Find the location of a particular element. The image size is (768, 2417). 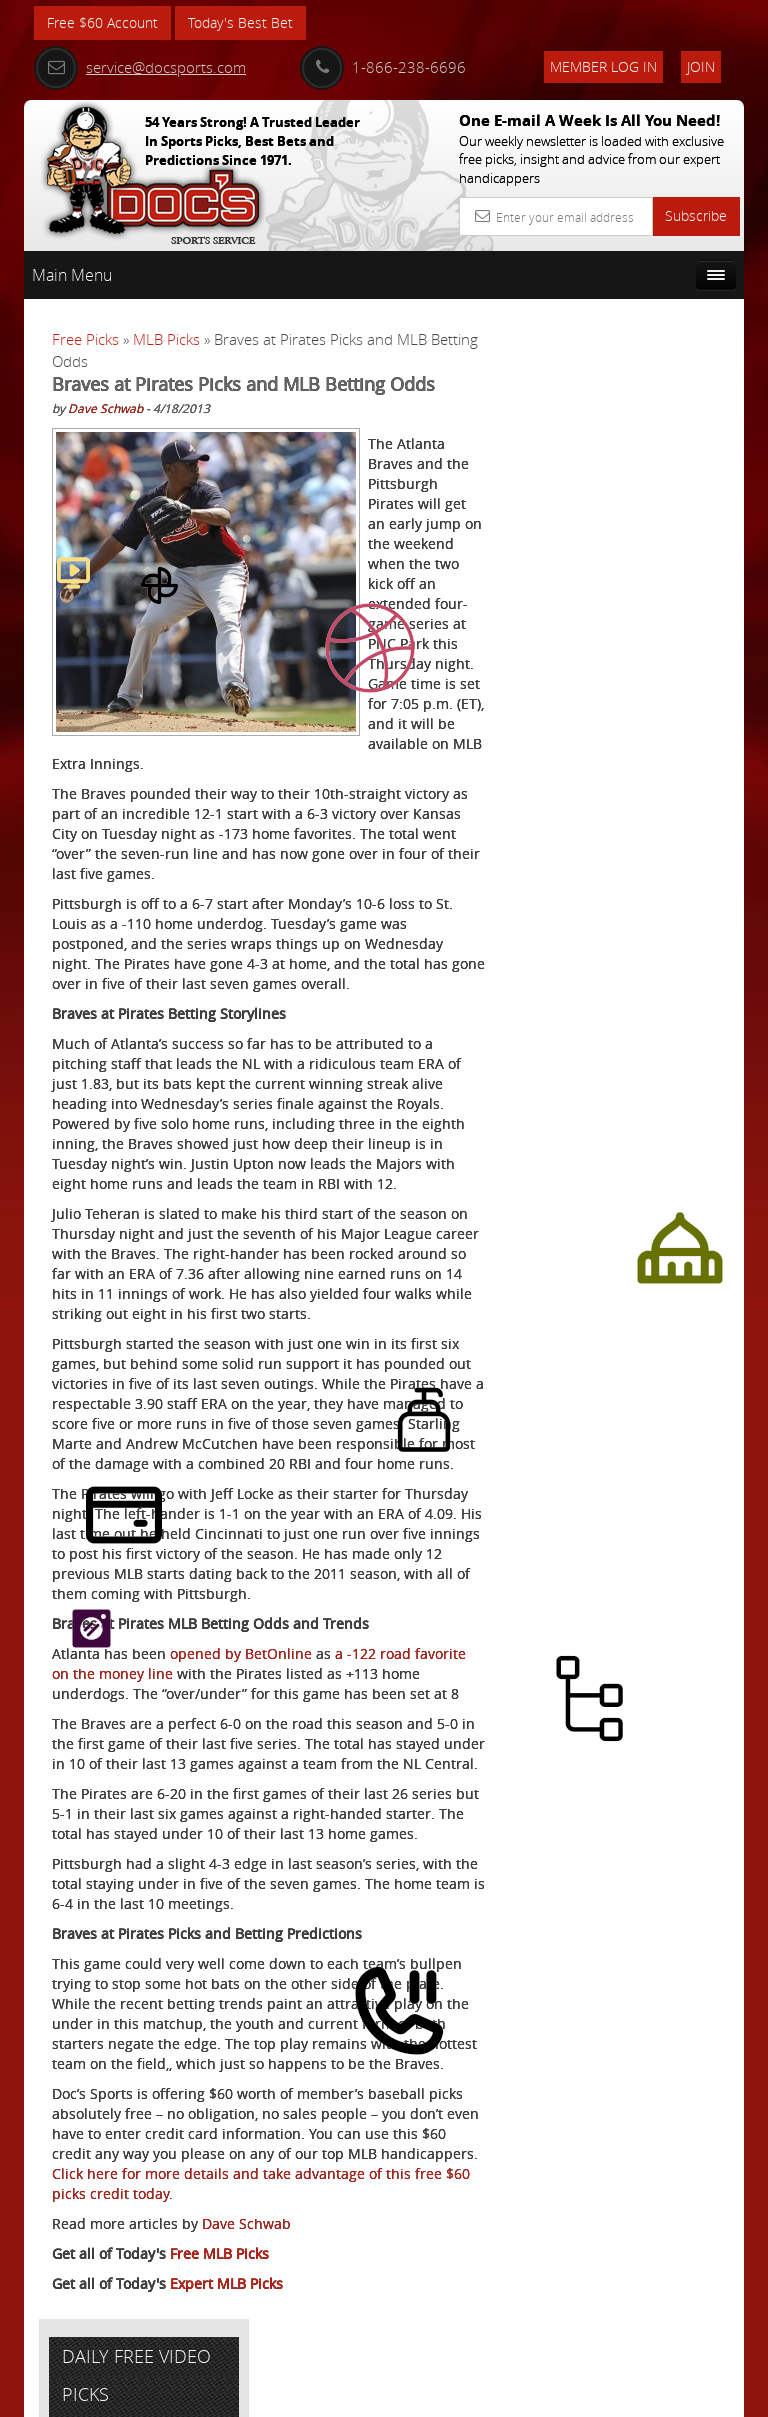

manage payment methods is located at coordinates (124, 1515).